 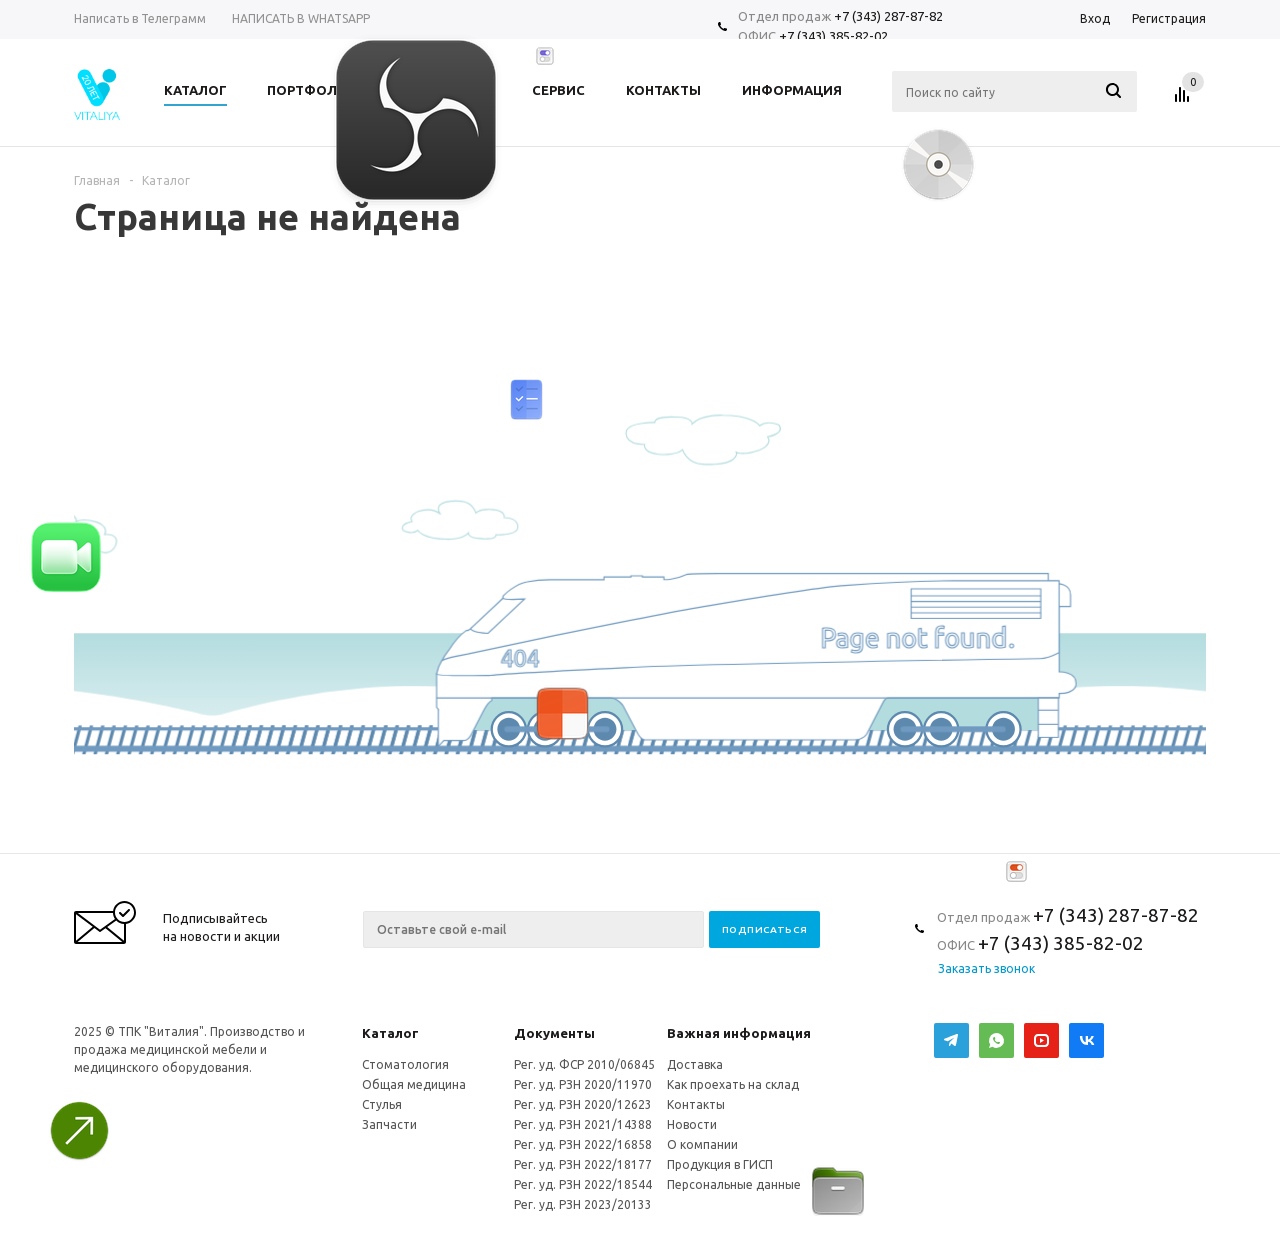 I want to click on open OBS Studio for screen recording and streaming, so click(x=416, y=120).